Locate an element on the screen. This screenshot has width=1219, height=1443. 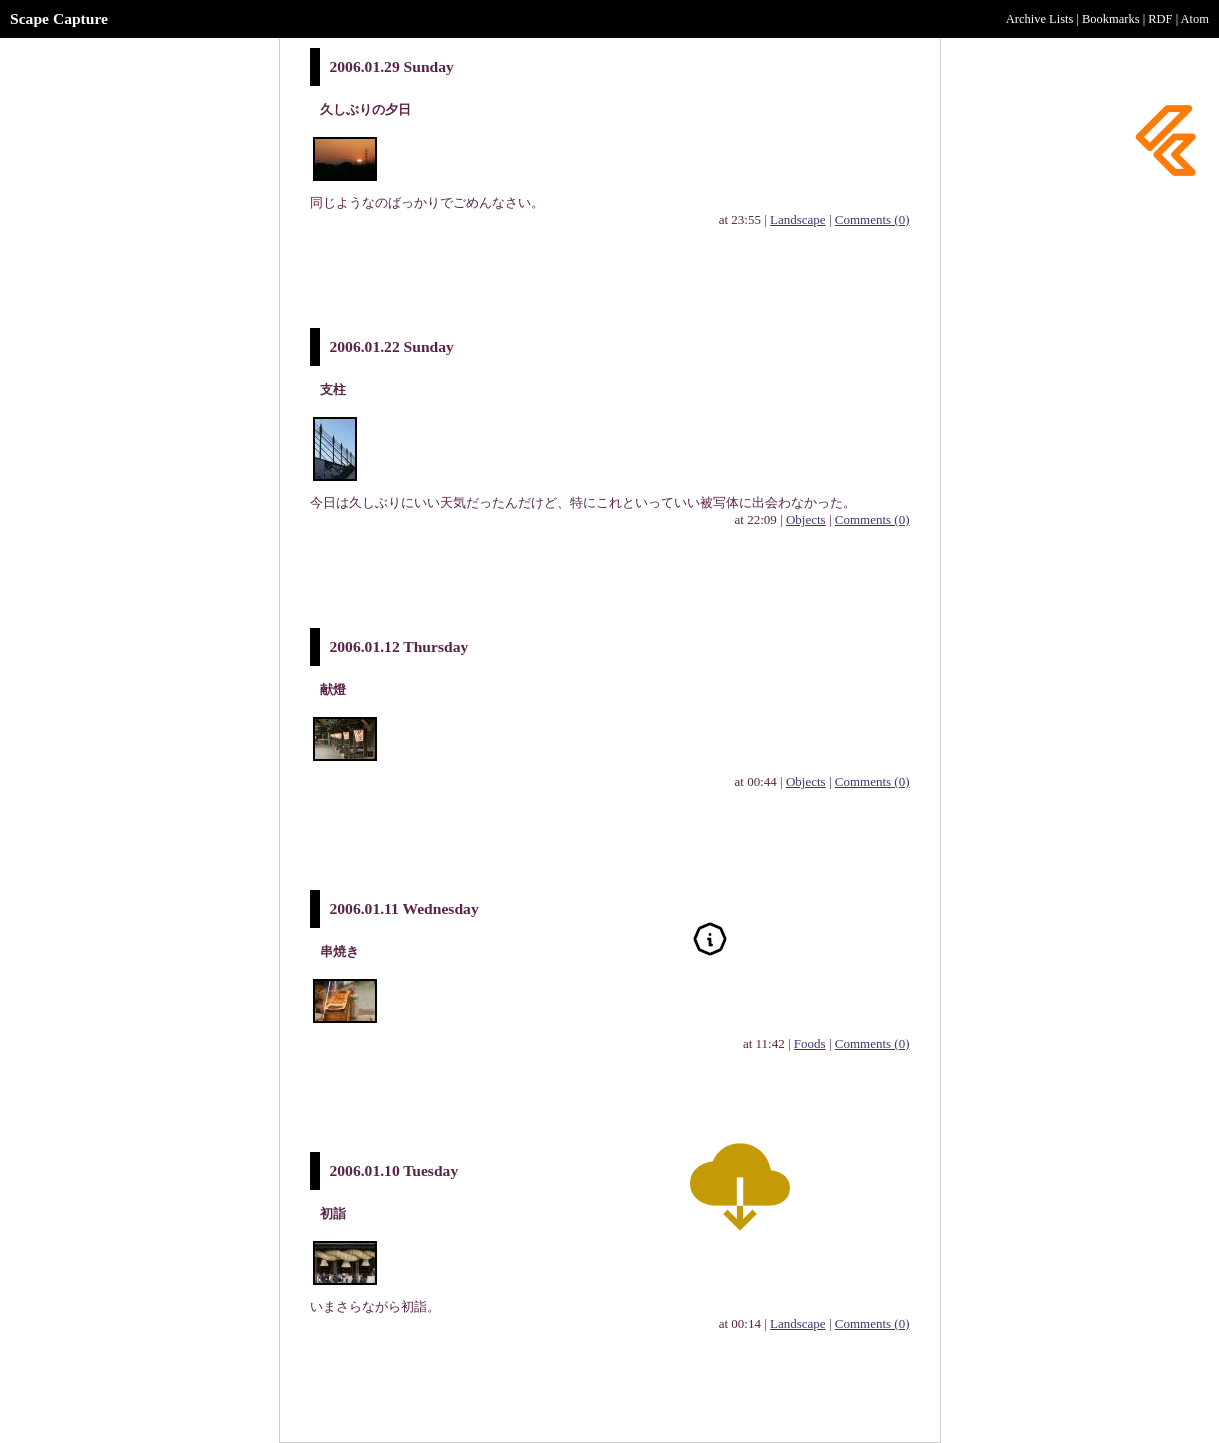
flutter framework logo is located at coordinates (1167, 140).